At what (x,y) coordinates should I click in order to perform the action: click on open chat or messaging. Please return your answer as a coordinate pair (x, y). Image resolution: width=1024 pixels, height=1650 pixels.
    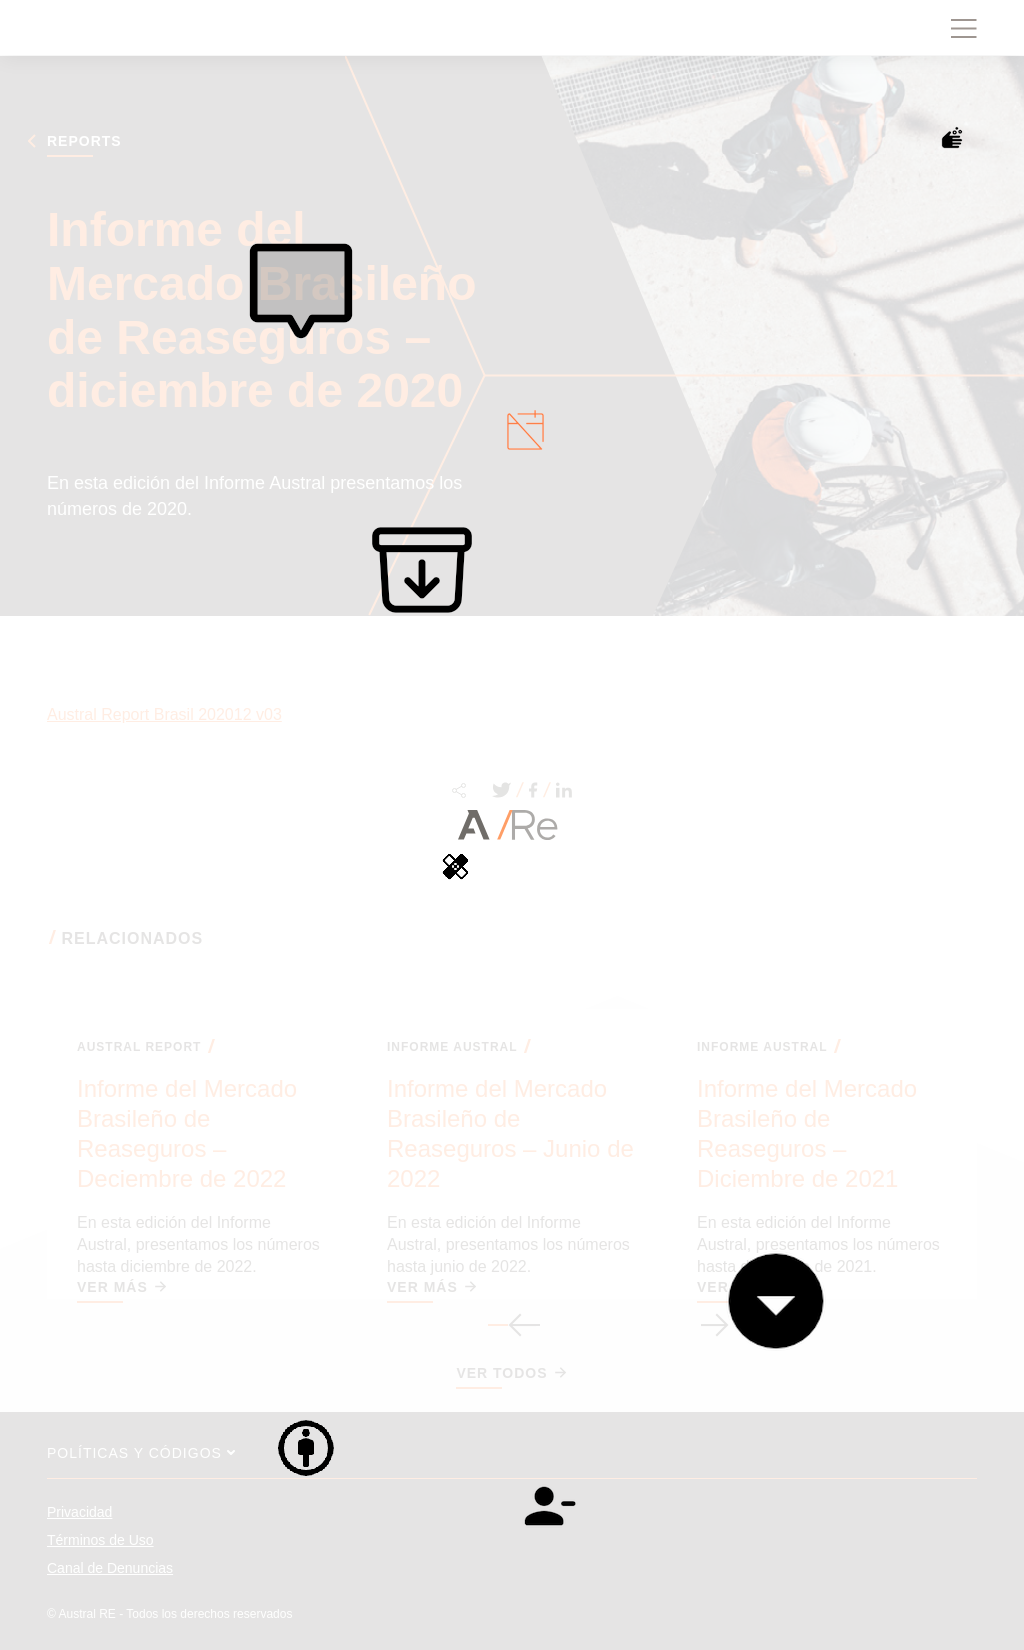
    Looking at the image, I should click on (301, 287).